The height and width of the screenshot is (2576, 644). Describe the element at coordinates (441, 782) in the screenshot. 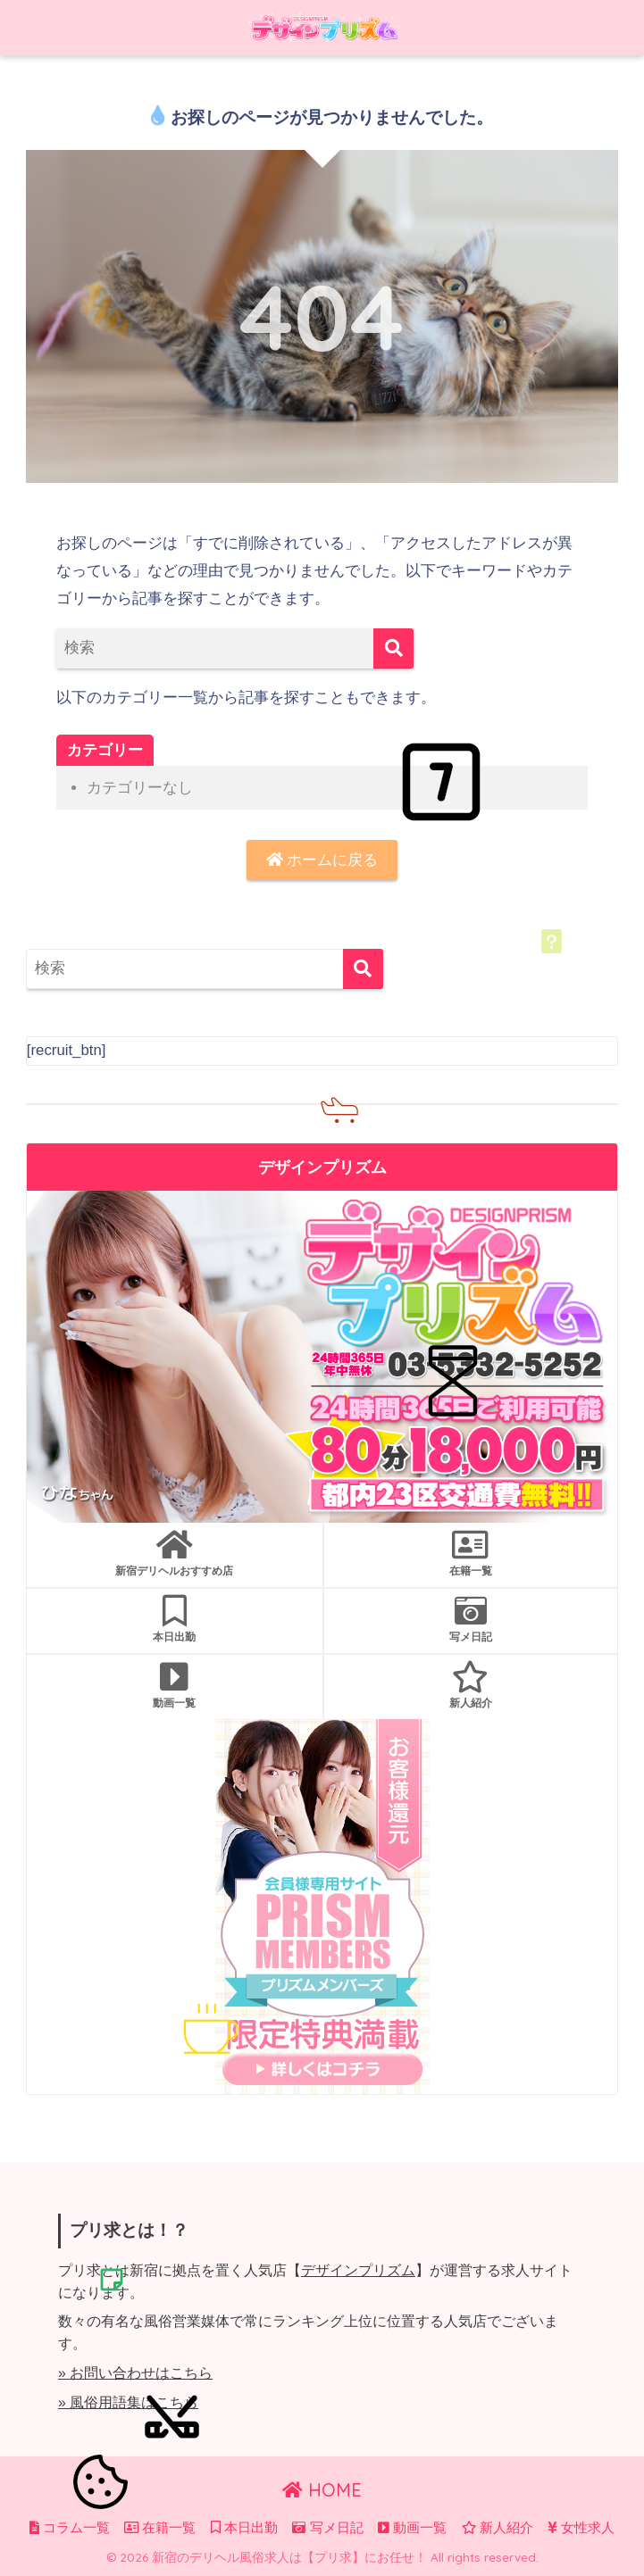

I see `select or navigate to item number 7` at that location.